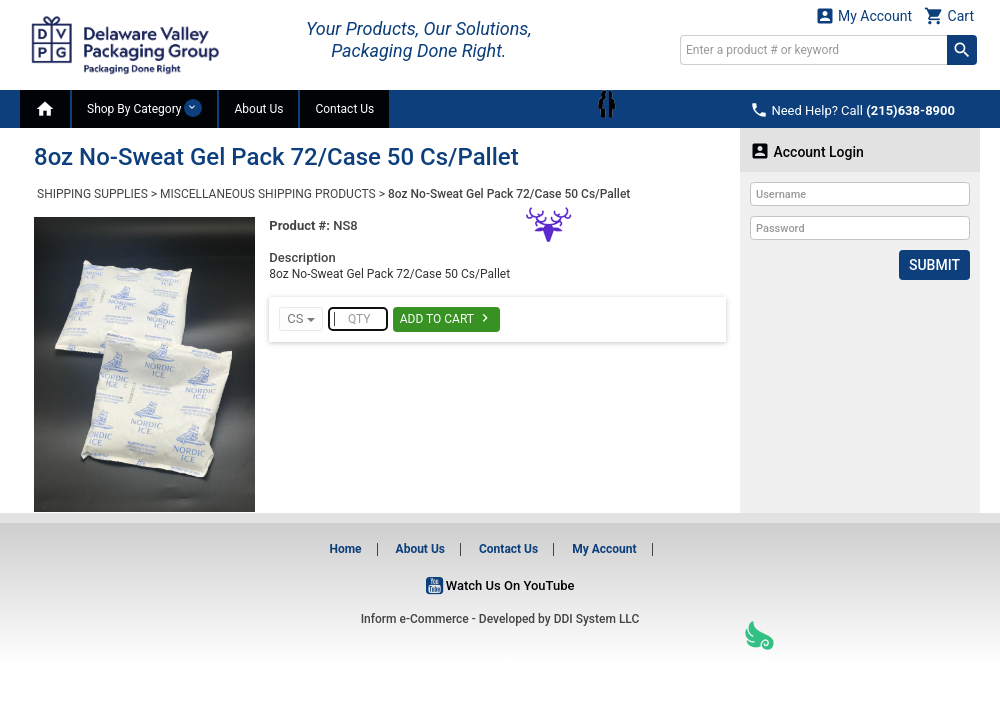  Describe the element at coordinates (759, 635) in the screenshot. I see `indicates wind or air element in gameplay` at that location.